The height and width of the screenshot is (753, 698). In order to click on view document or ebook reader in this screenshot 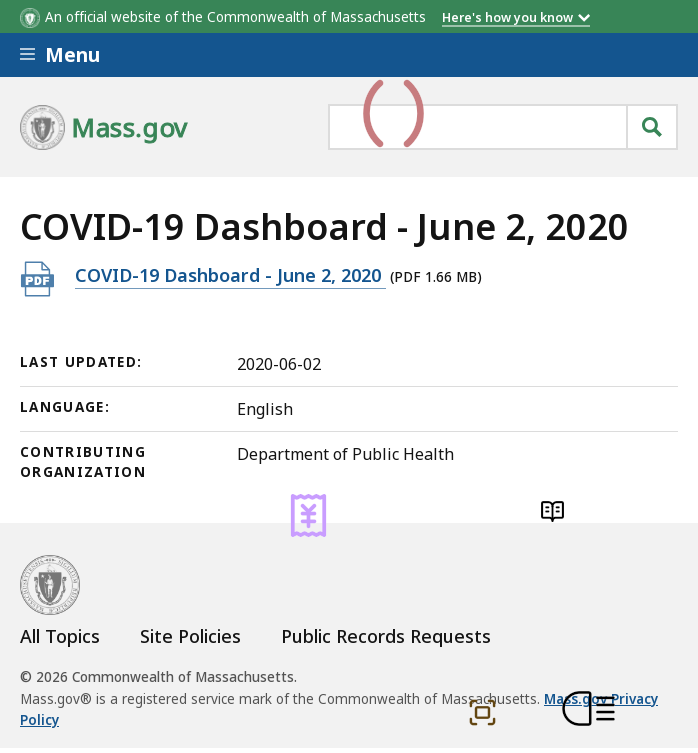, I will do `click(552, 511)`.